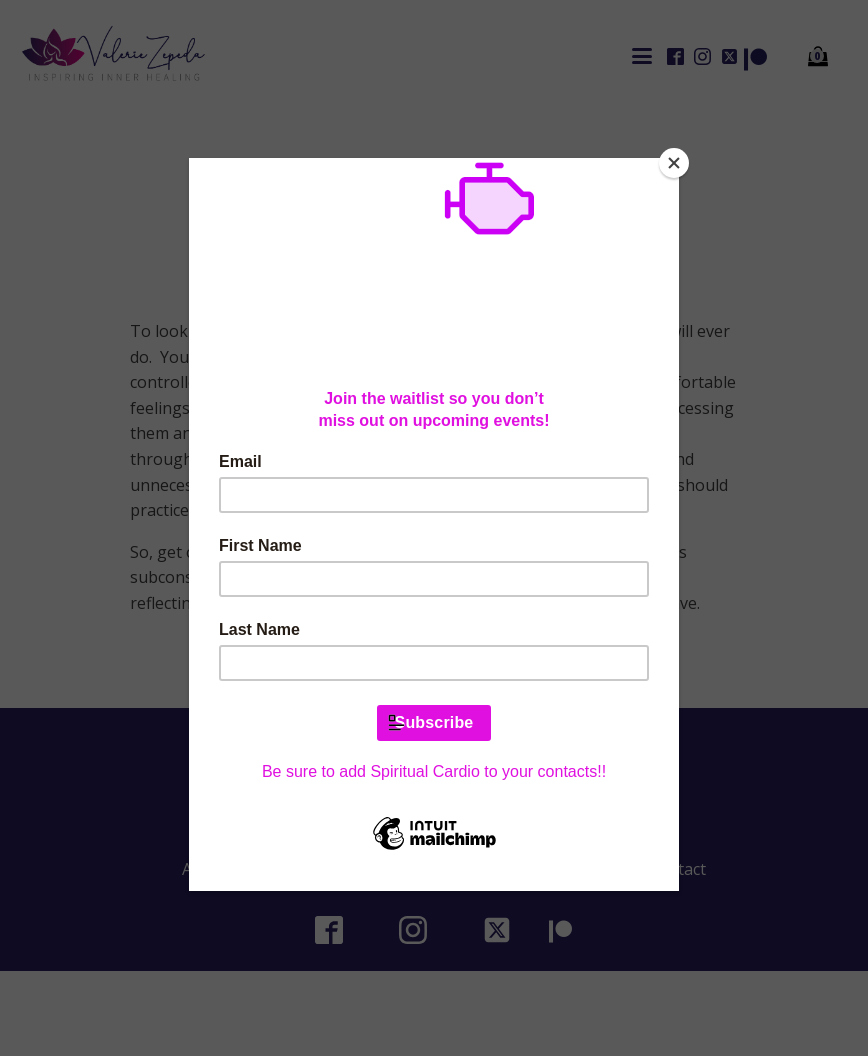 Image resolution: width=868 pixels, height=1056 pixels. What do you see at coordinates (396, 722) in the screenshot?
I see `add a caption to an image or media` at bounding box center [396, 722].